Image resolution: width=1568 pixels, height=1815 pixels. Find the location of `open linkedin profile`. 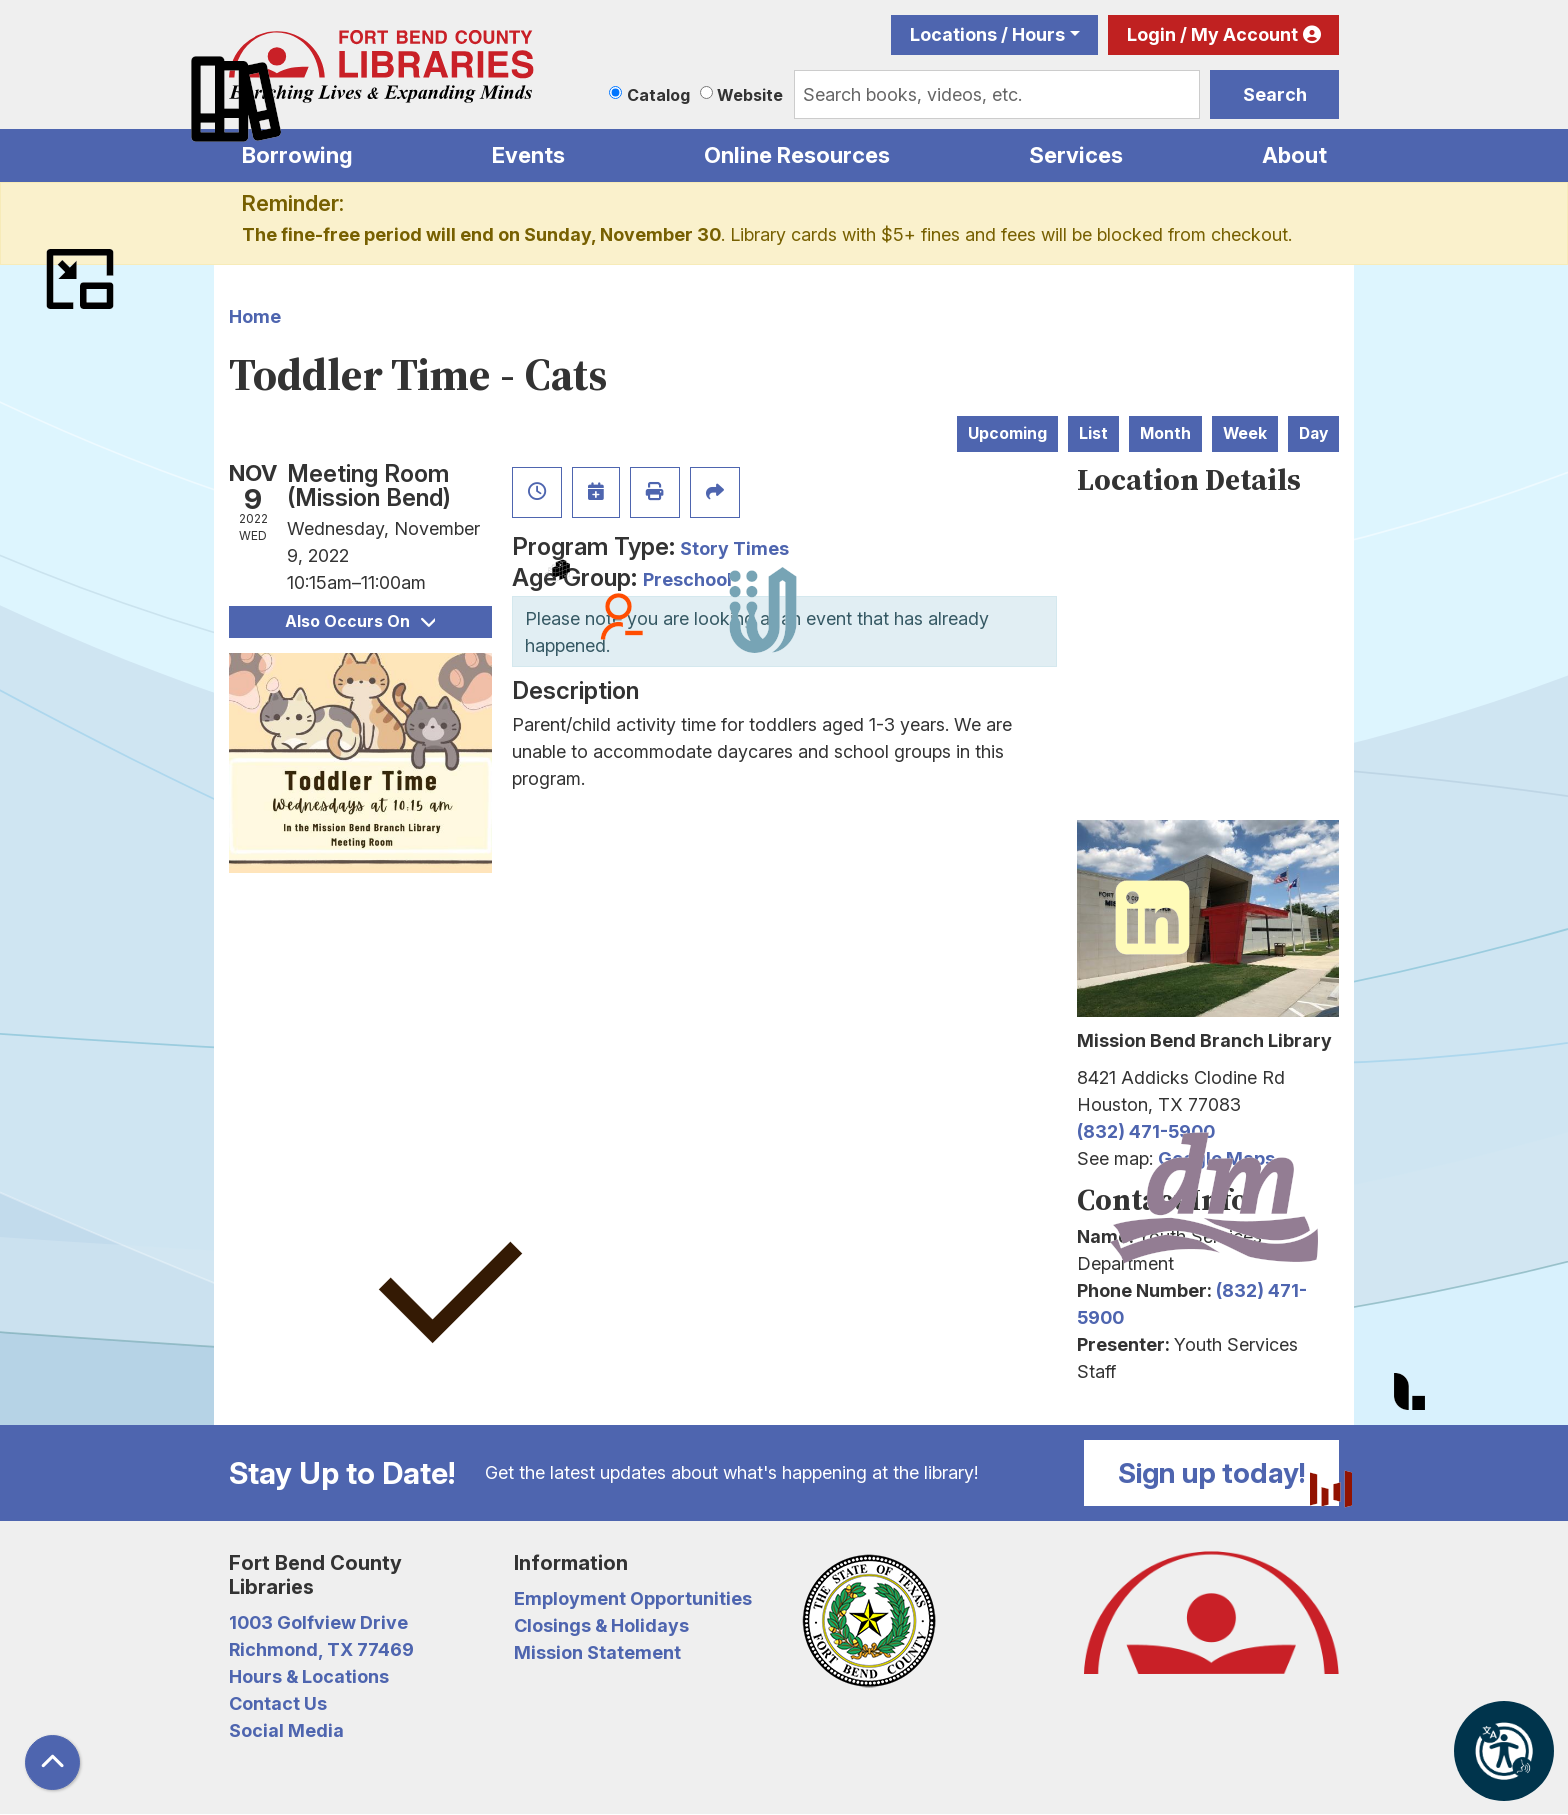

open linkedin profile is located at coordinates (1152, 917).